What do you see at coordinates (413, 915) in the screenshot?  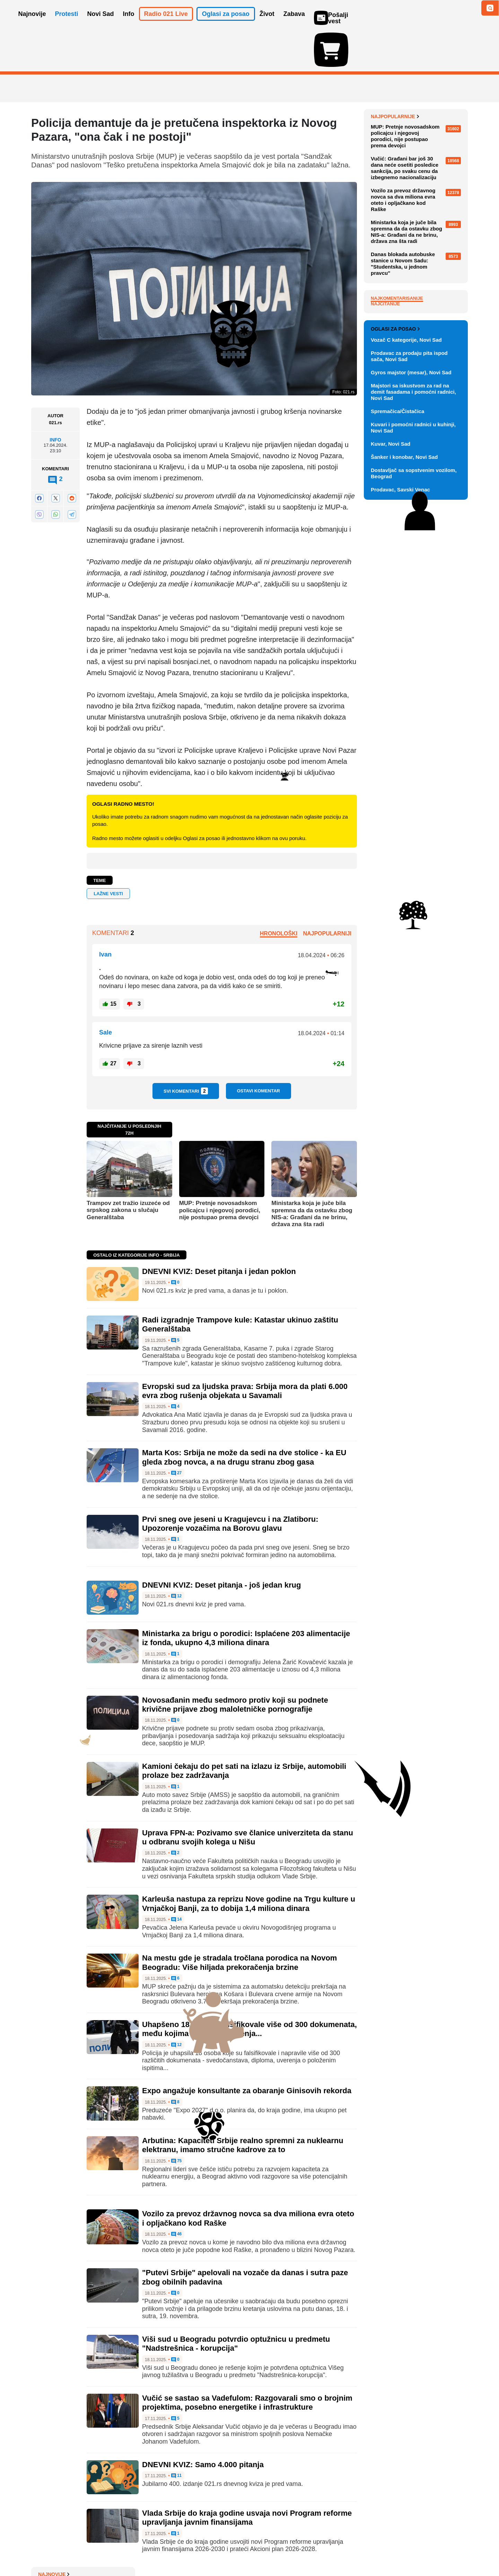 I see `access orchard or farming features` at bounding box center [413, 915].